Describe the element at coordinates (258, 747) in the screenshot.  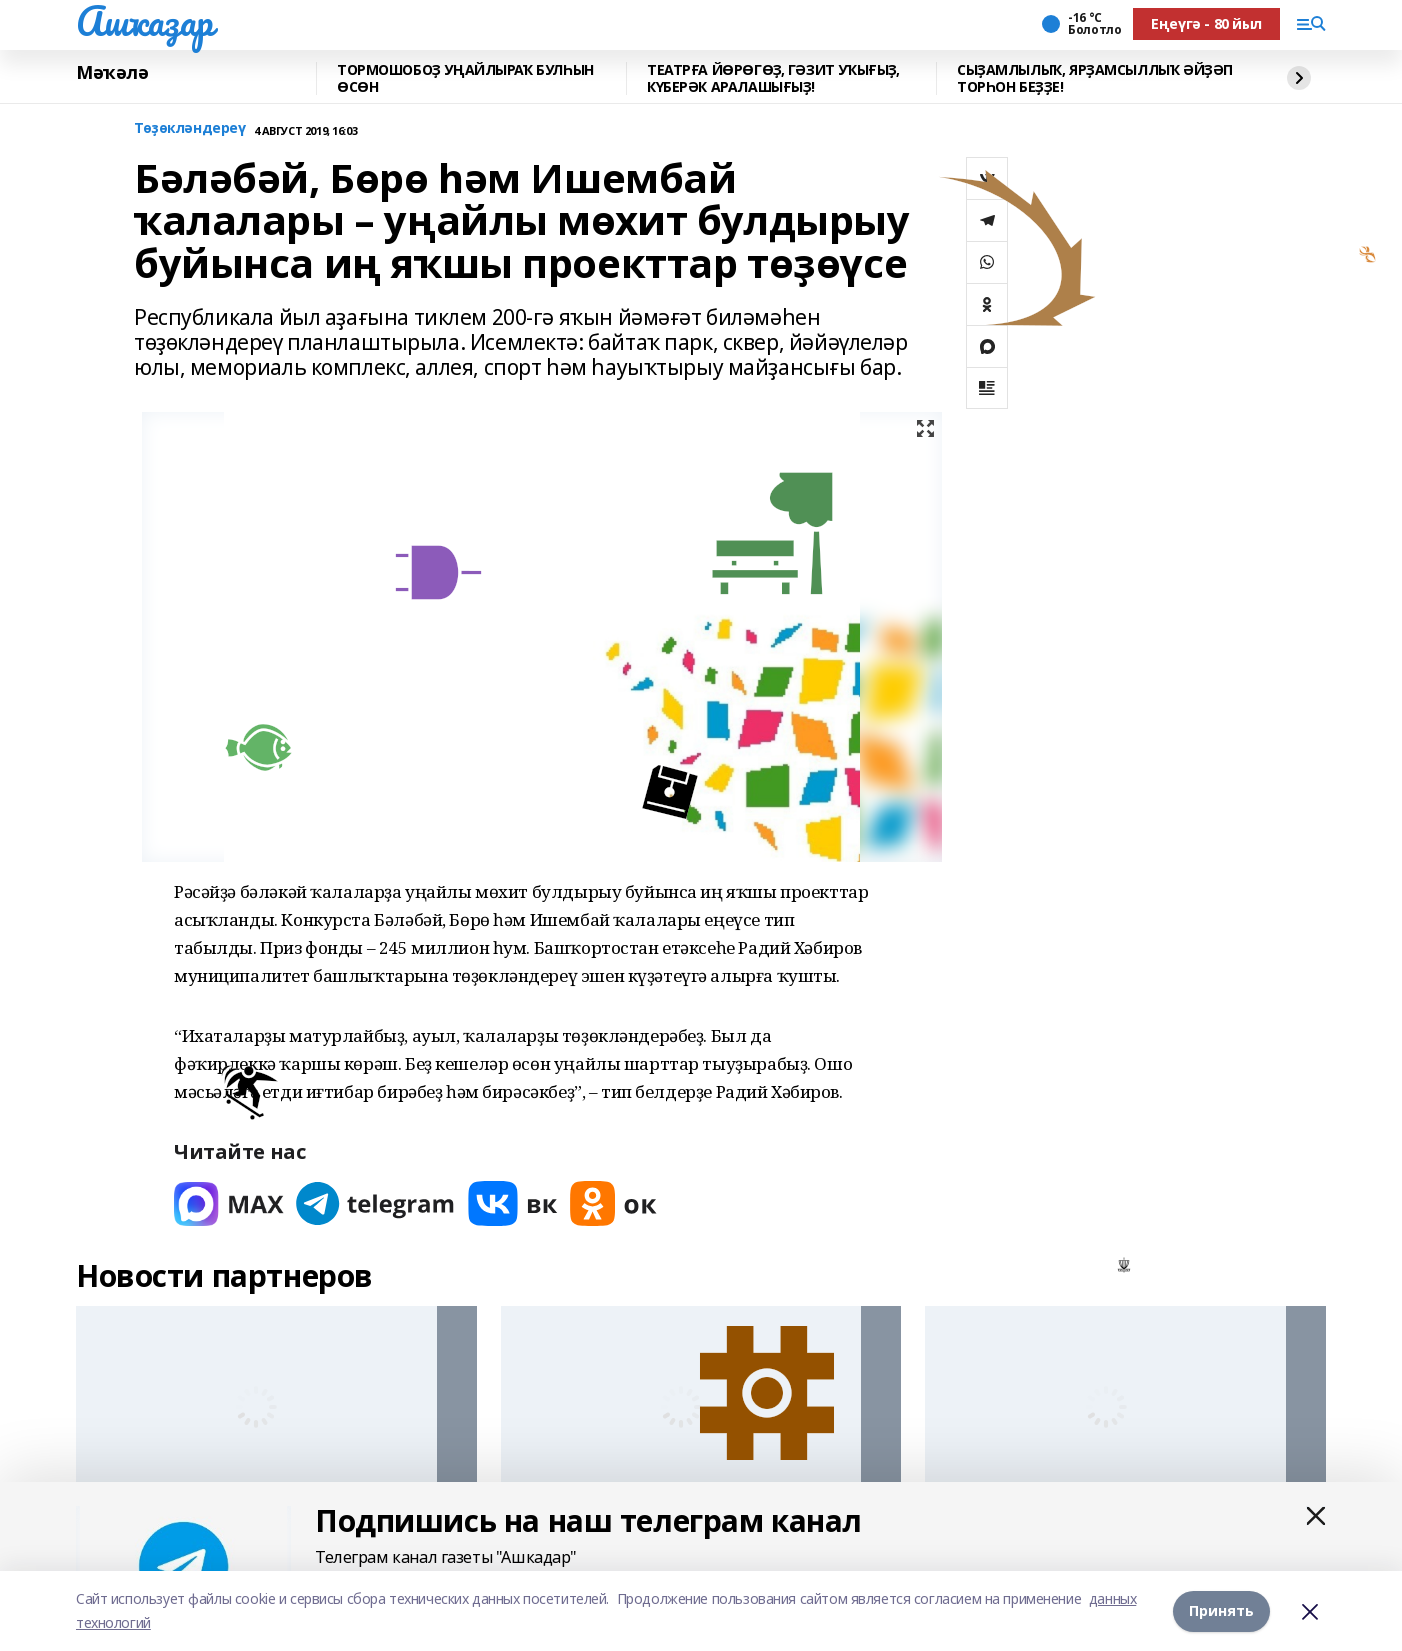
I see `select flatfish in a fishing or aquarium game` at that location.